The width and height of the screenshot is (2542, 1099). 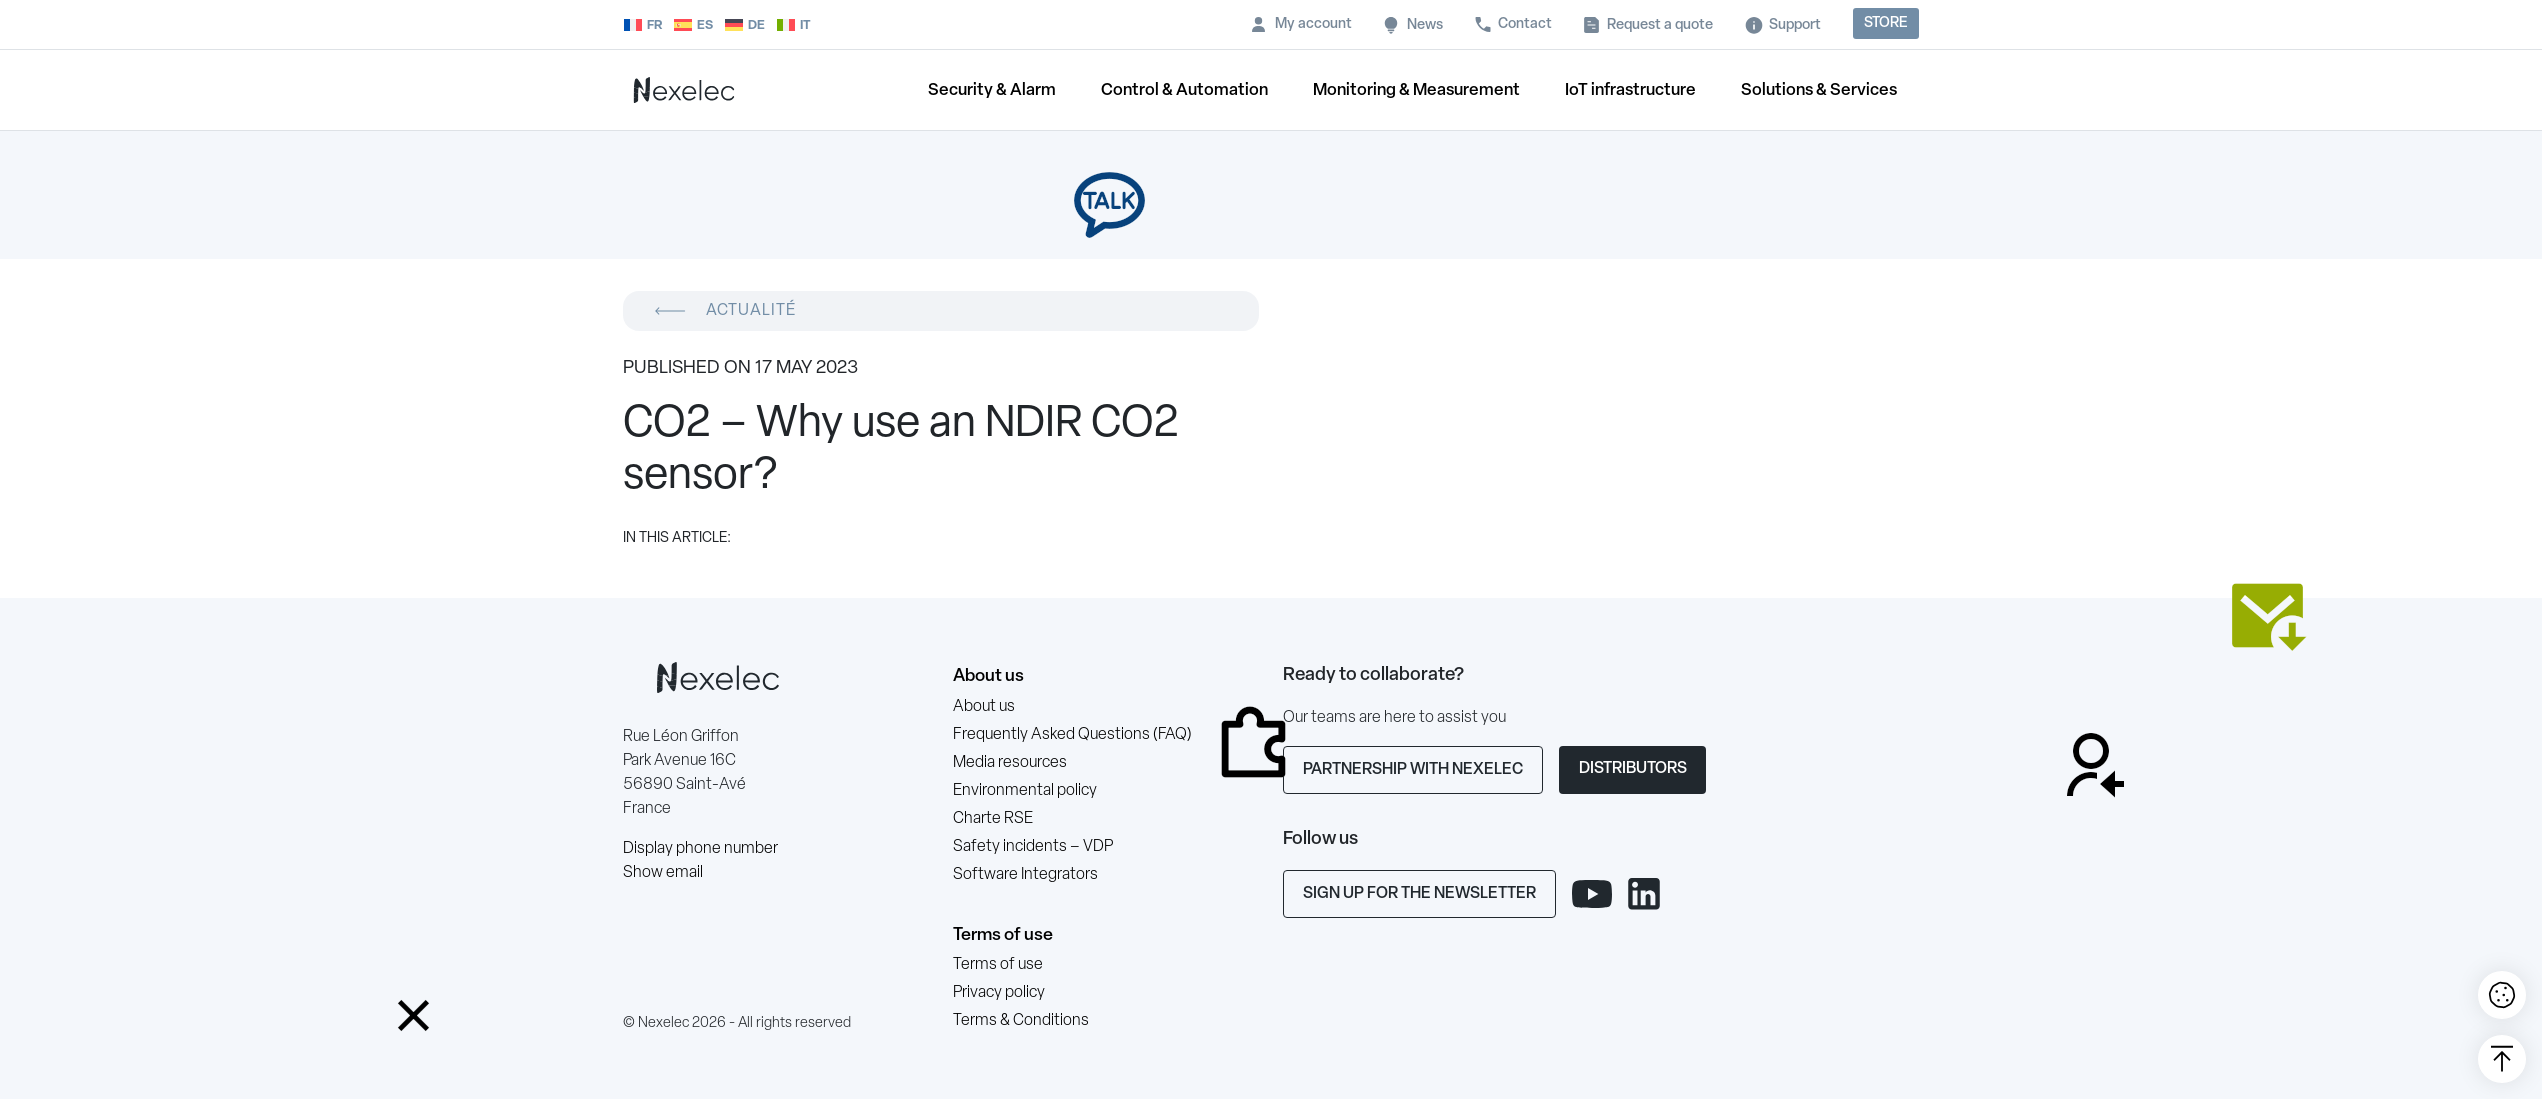 What do you see at coordinates (2267, 615) in the screenshot?
I see `download email or message attachment` at bounding box center [2267, 615].